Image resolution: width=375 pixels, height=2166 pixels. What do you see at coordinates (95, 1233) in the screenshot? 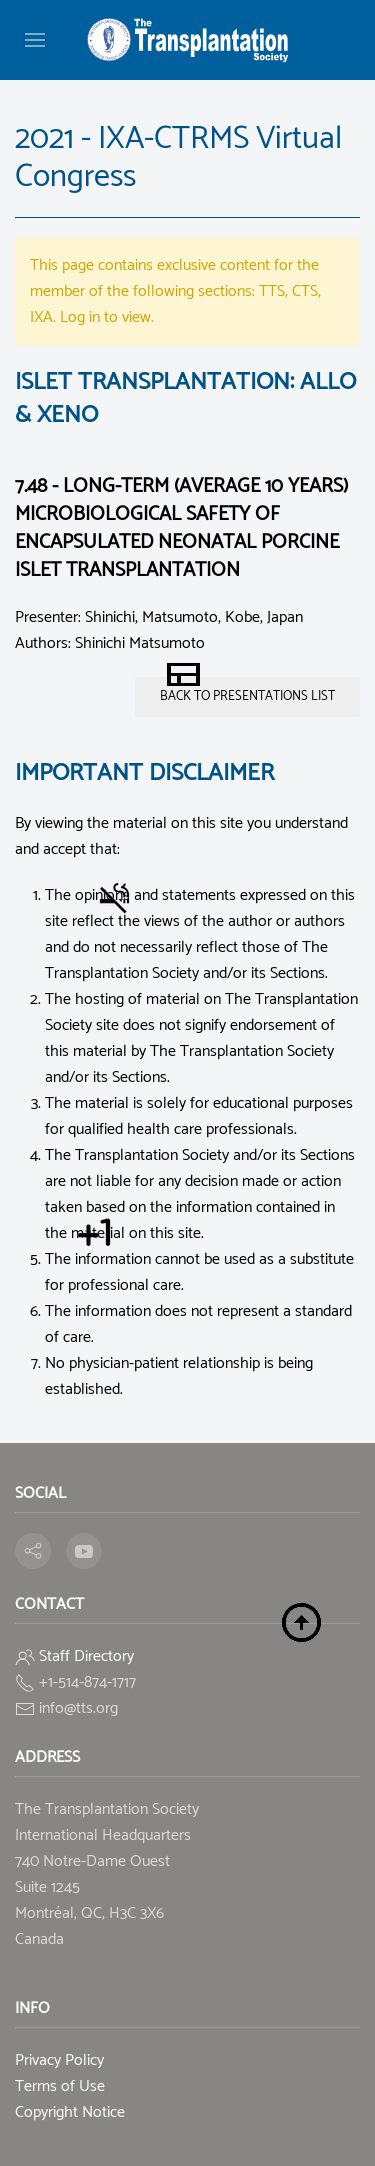
I see `add one to a count or quantity` at bounding box center [95, 1233].